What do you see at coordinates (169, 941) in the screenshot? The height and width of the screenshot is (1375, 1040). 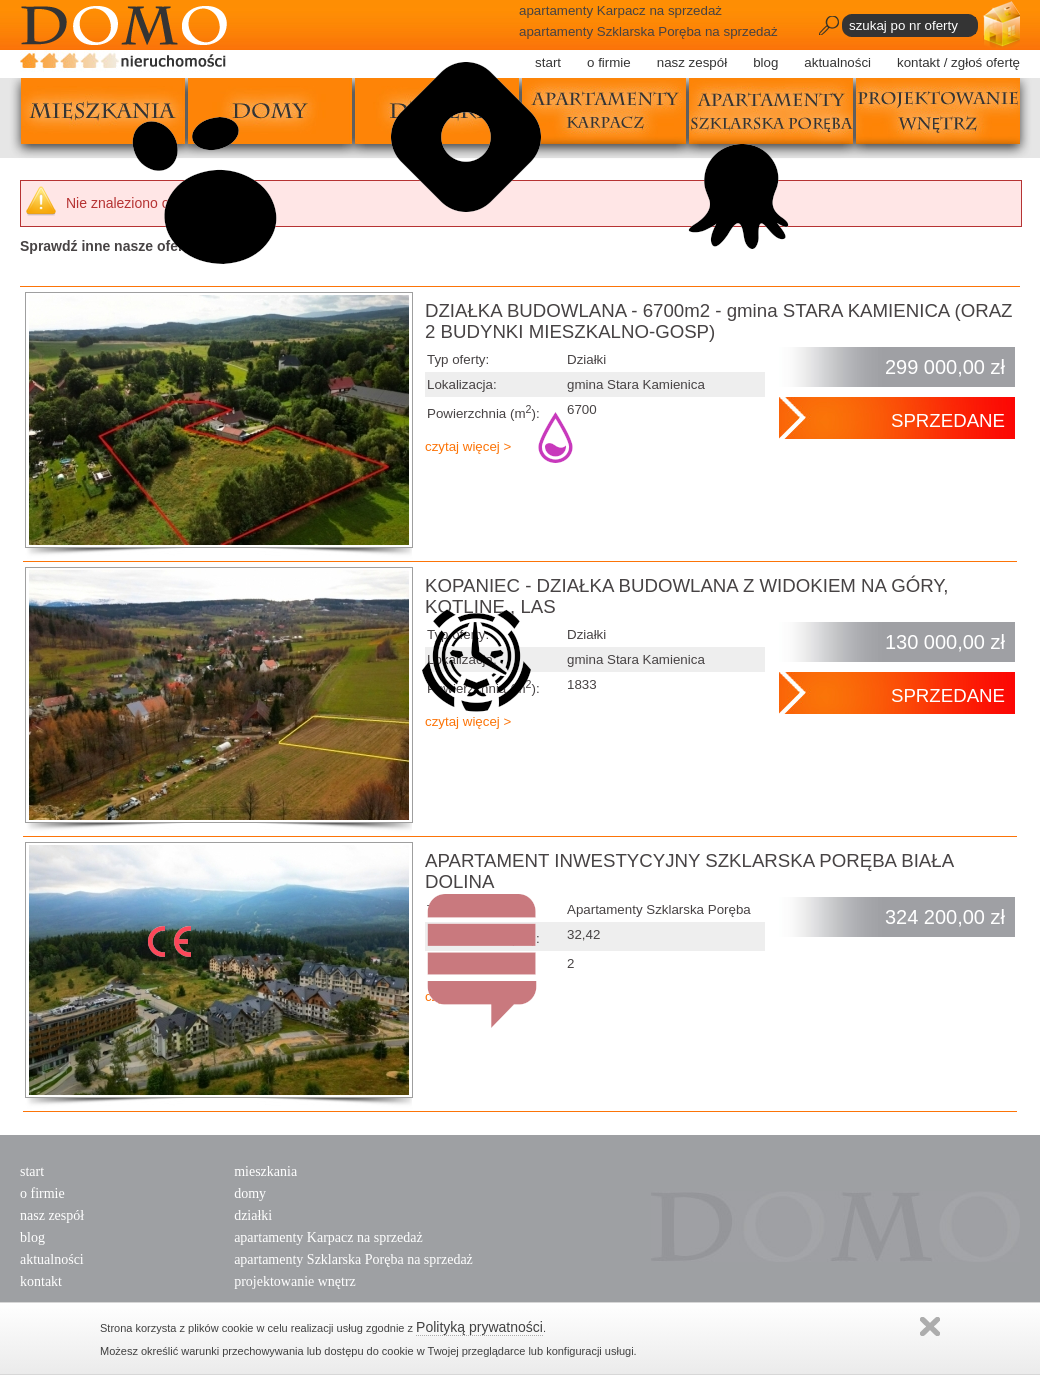 I see `indicates CE certification or European conformity compliance` at bounding box center [169, 941].